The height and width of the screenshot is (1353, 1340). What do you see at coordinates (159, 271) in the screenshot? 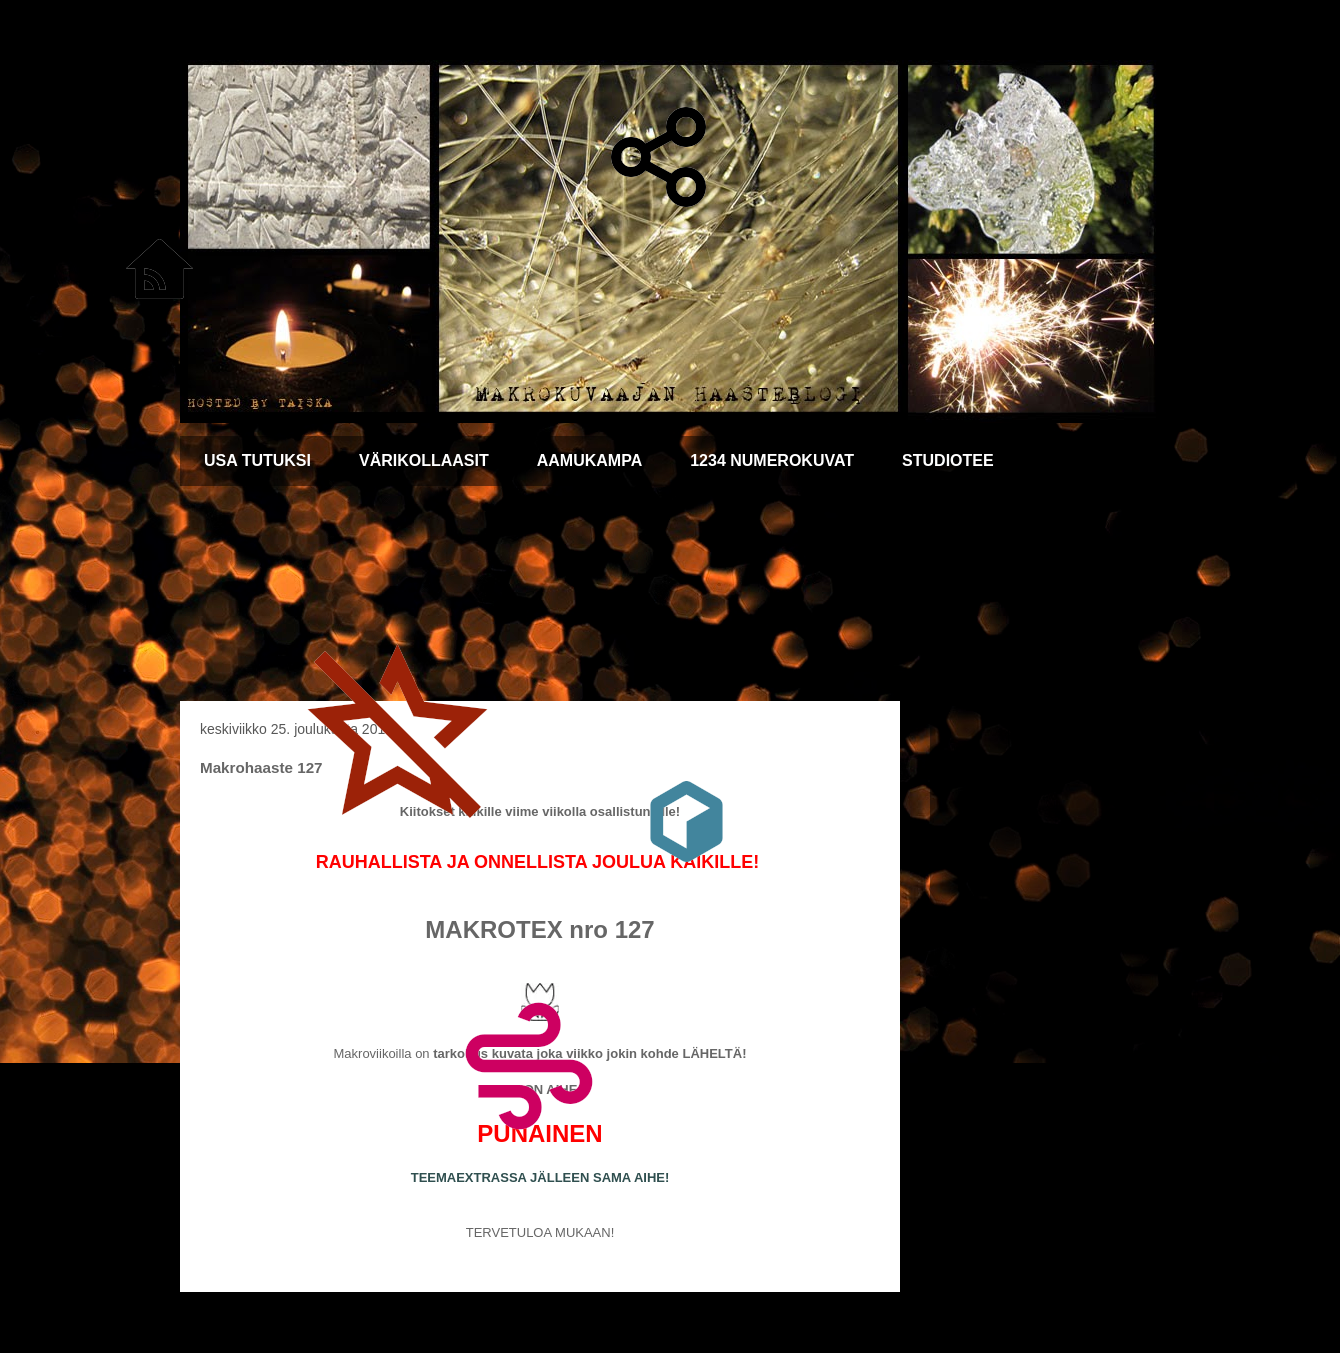
I see `connect to home wifi network` at bounding box center [159, 271].